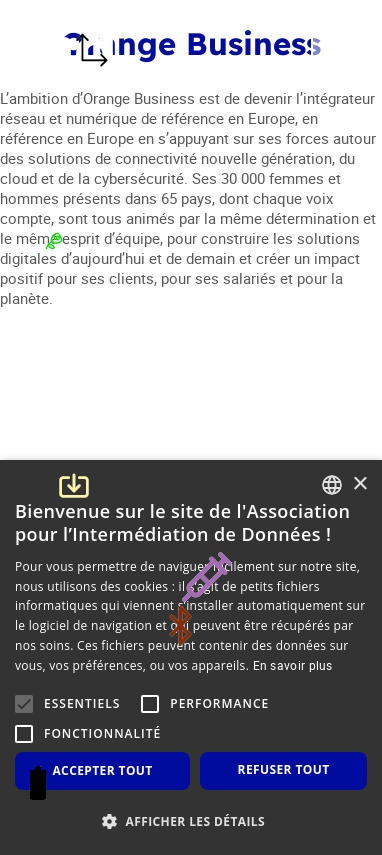  I want to click on access medical or health-related features, so click(207, 577).